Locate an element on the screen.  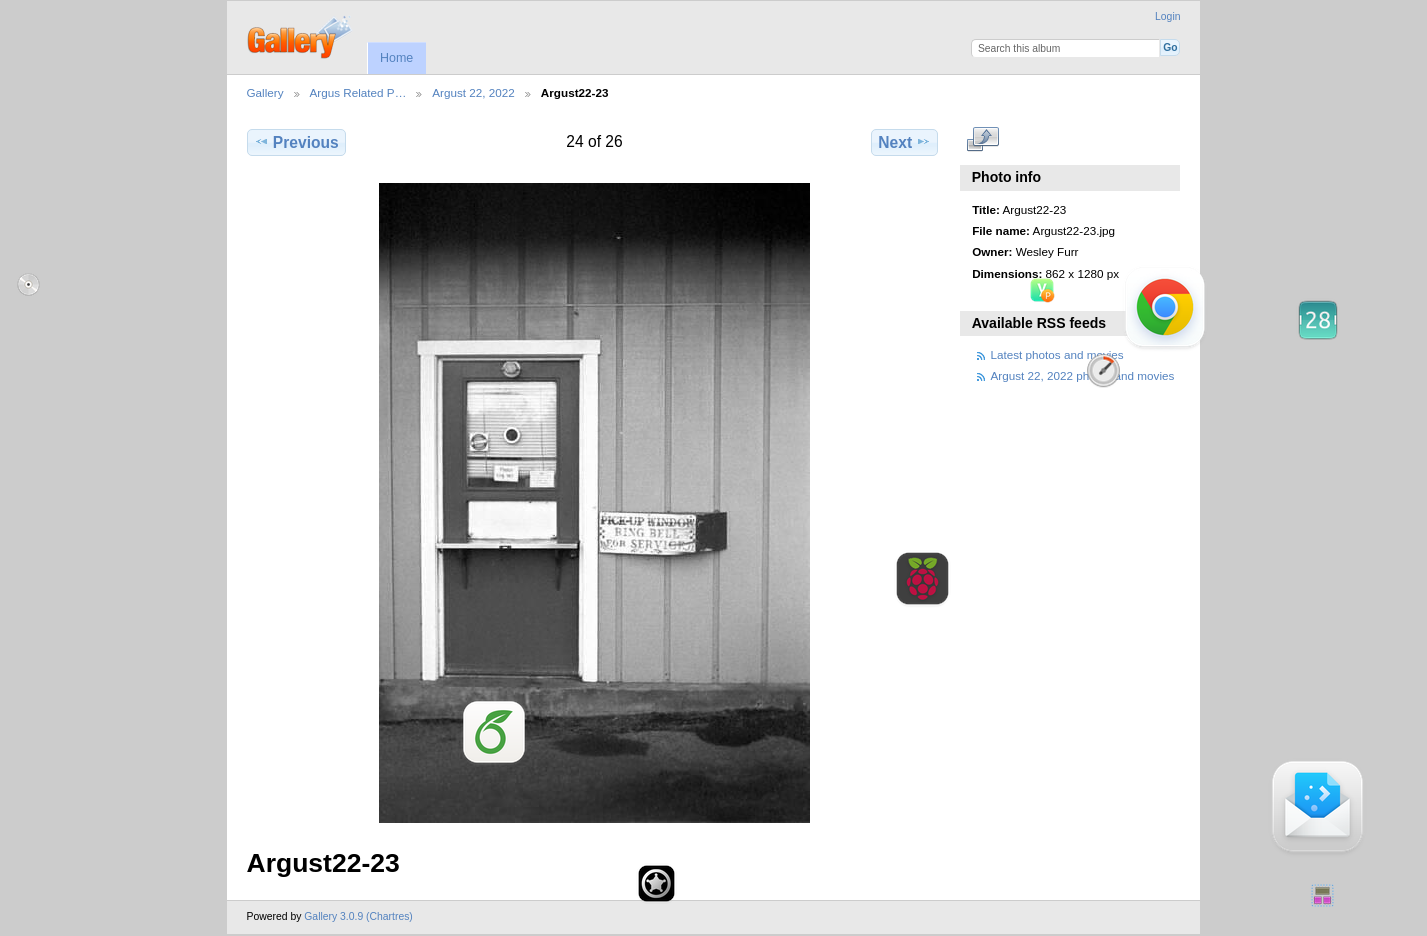
open sieve mail filter editor is located at coordinates (1317, 806).